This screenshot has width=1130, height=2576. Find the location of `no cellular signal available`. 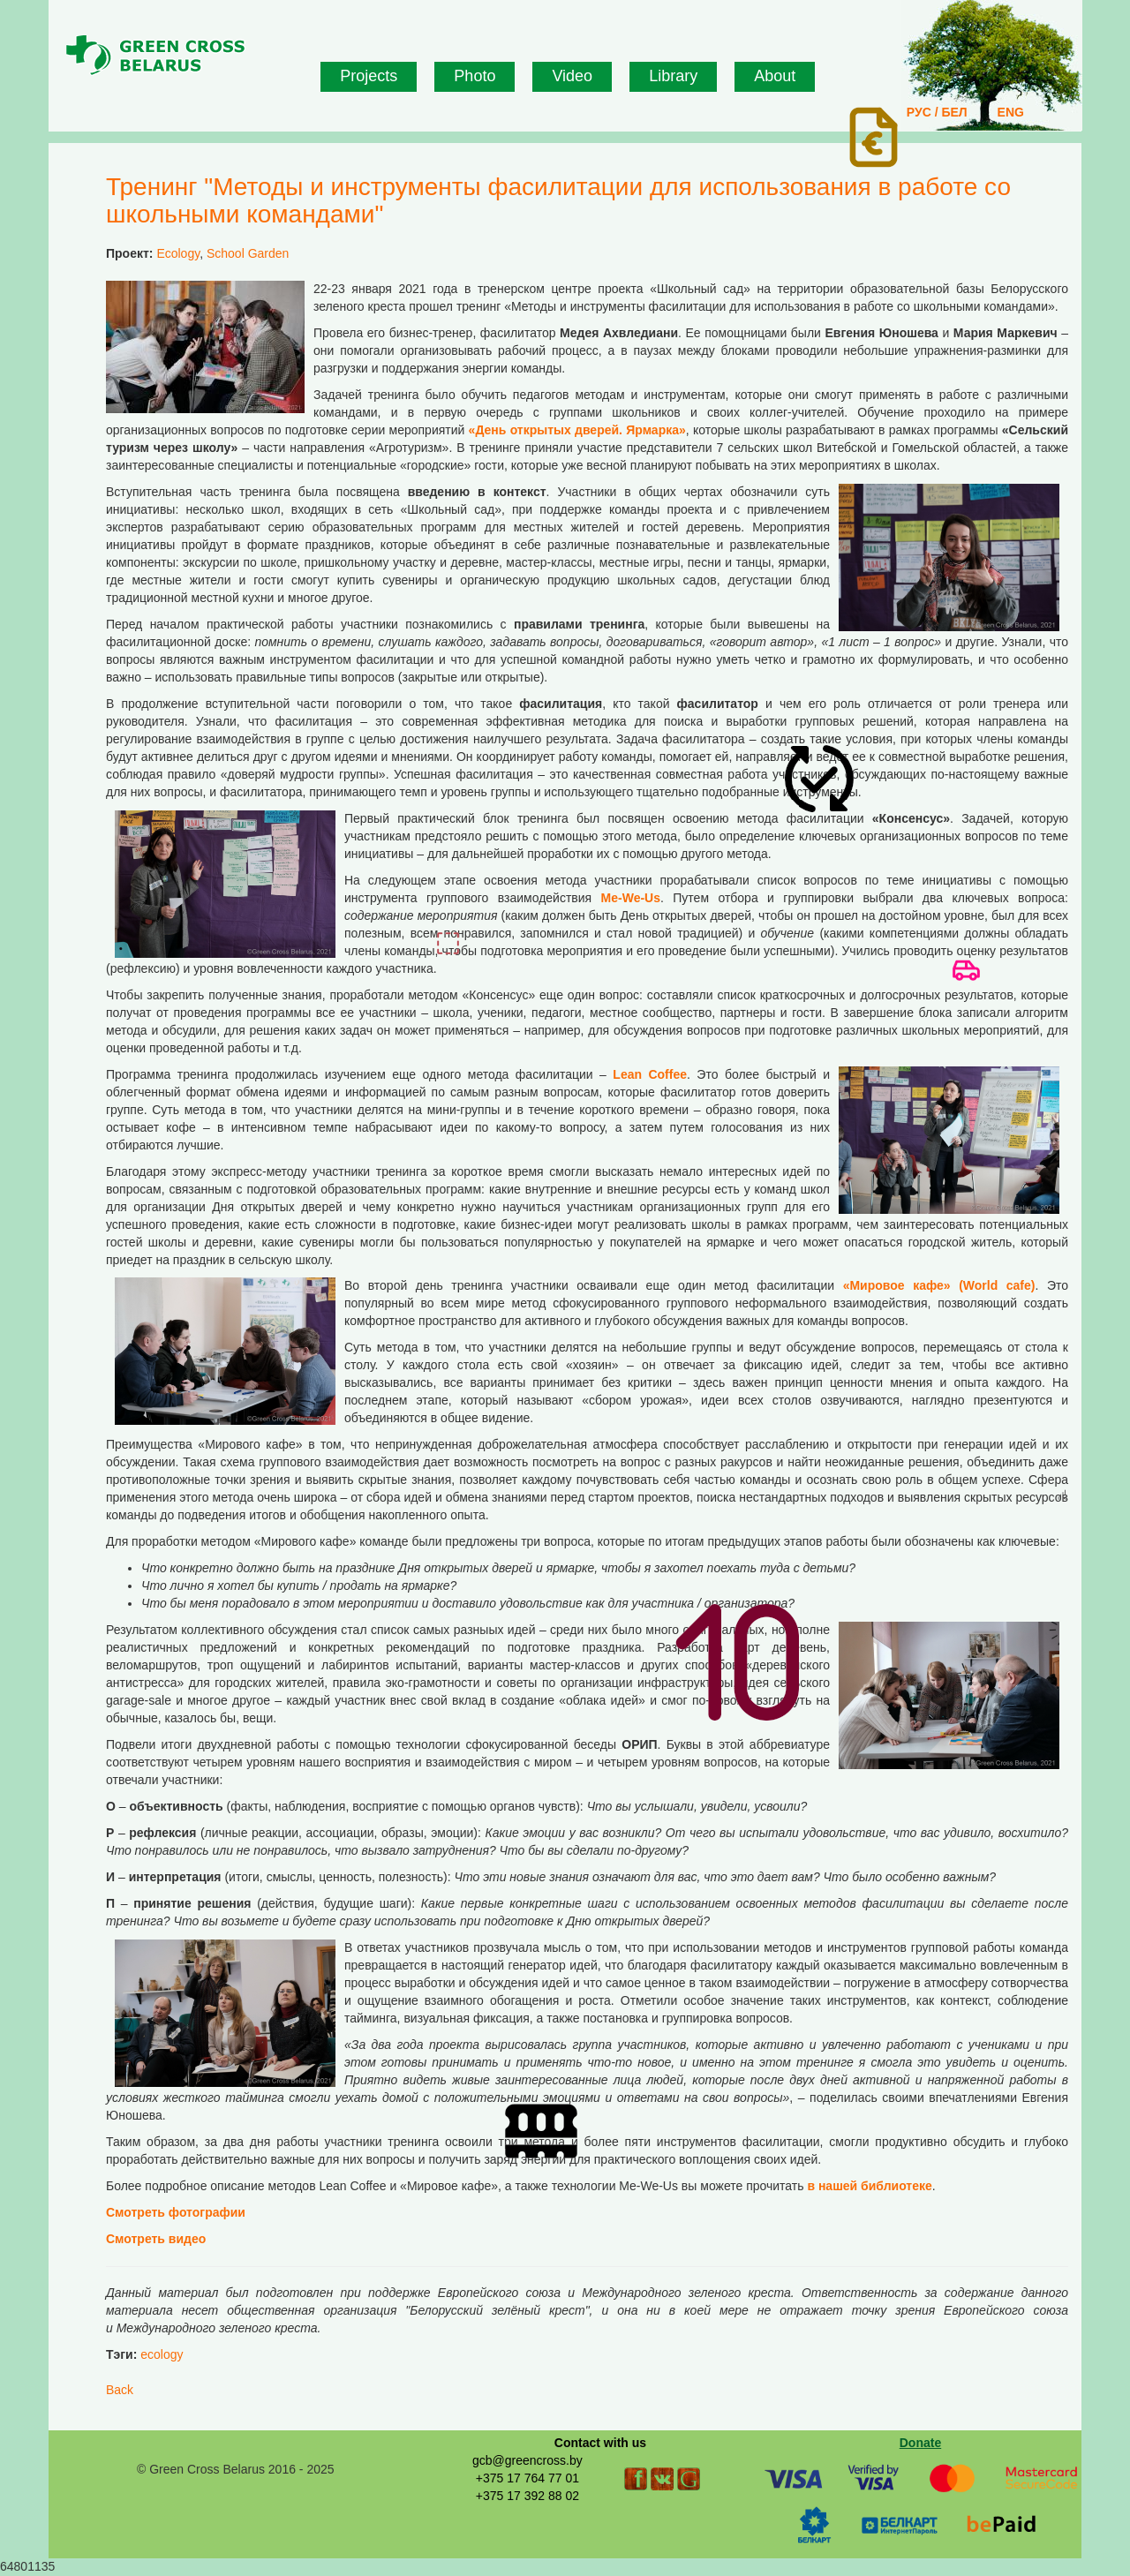

no cellular signal available is located at coordinates (1061, 1495).